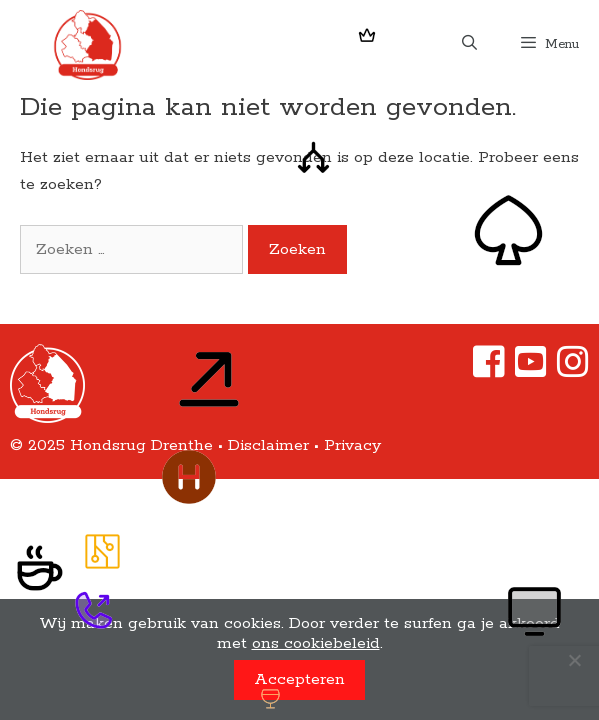 The height and width of the screenshot is (720, 599). I want to click on browse wine or cocktail menu, so click(270, 698).